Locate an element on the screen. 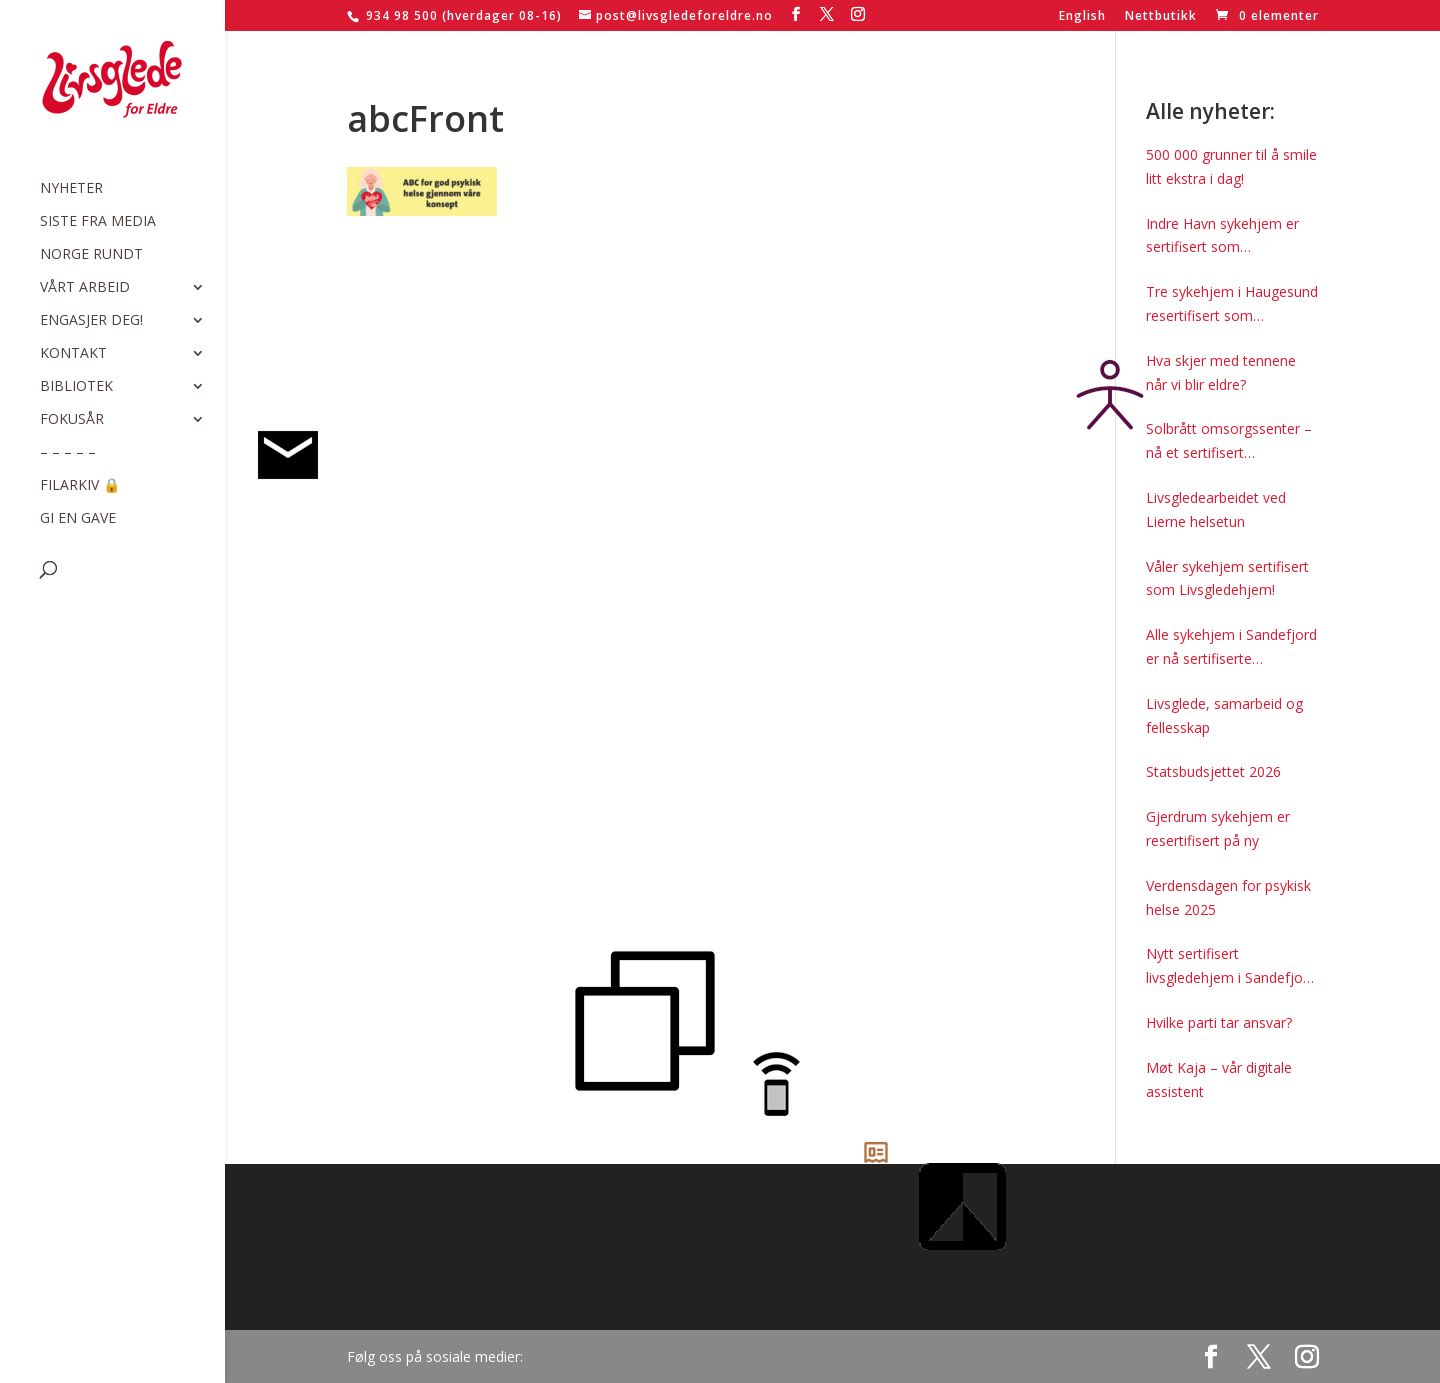 This screenshot has height=1383, width=1440. view user profile is located at coordinates (1110, 396).